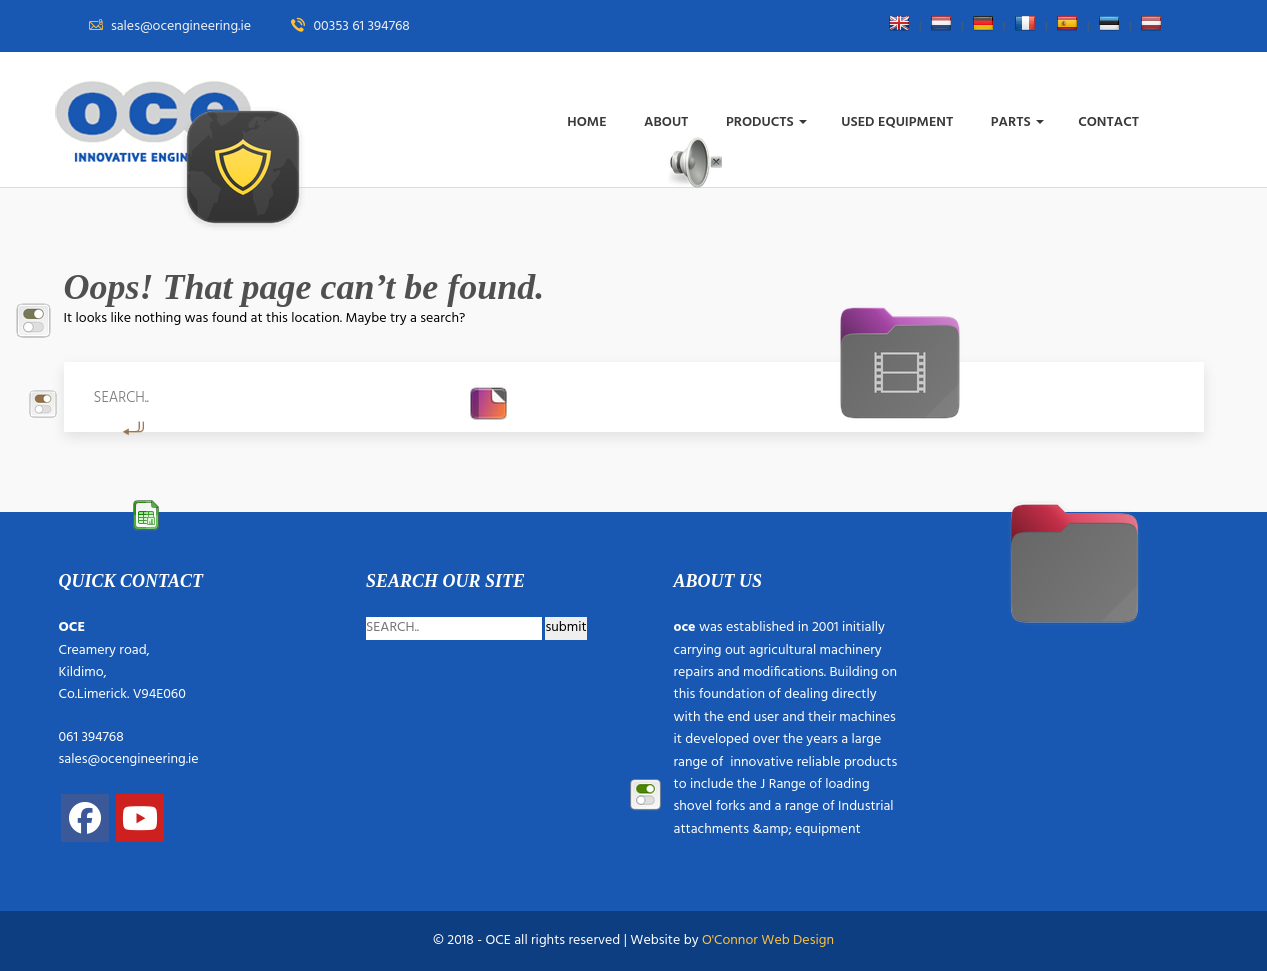 The height and width of the screenshot is (971, 1267). Describe the element at coordinates (695, 162) in the screenshot. I see `indicates audio is muted` at that location.